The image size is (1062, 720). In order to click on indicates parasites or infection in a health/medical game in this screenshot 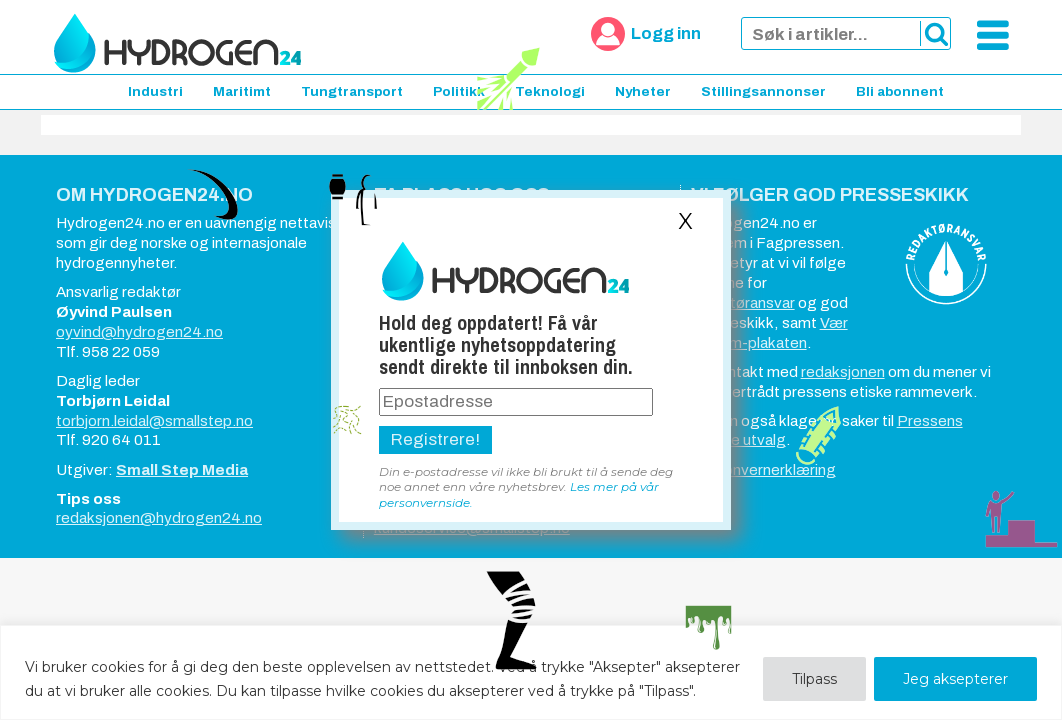, I will do `click(347, 420)`.